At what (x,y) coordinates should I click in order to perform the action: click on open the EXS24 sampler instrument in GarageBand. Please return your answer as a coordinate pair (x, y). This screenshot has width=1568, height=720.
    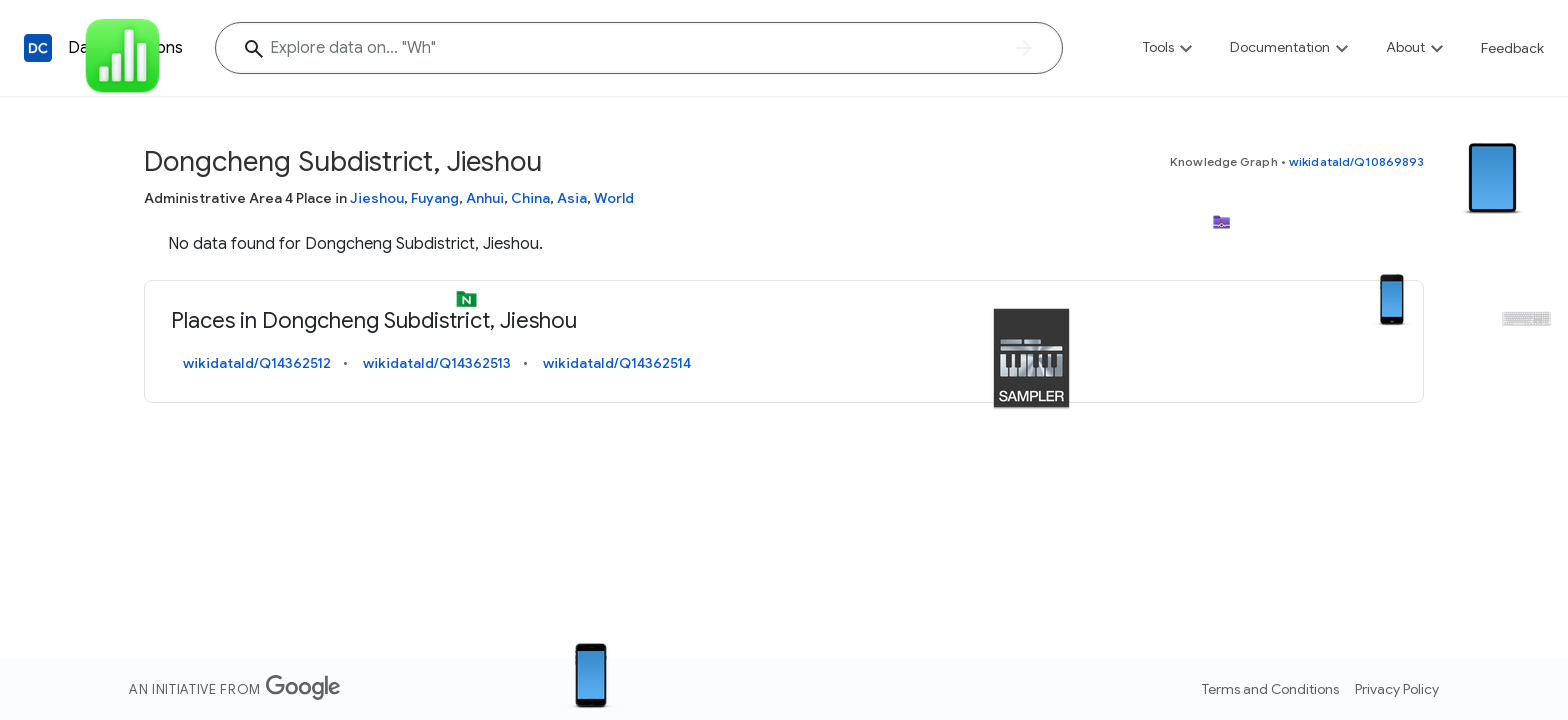
    Looking at the image, I should click on (1031, 360).